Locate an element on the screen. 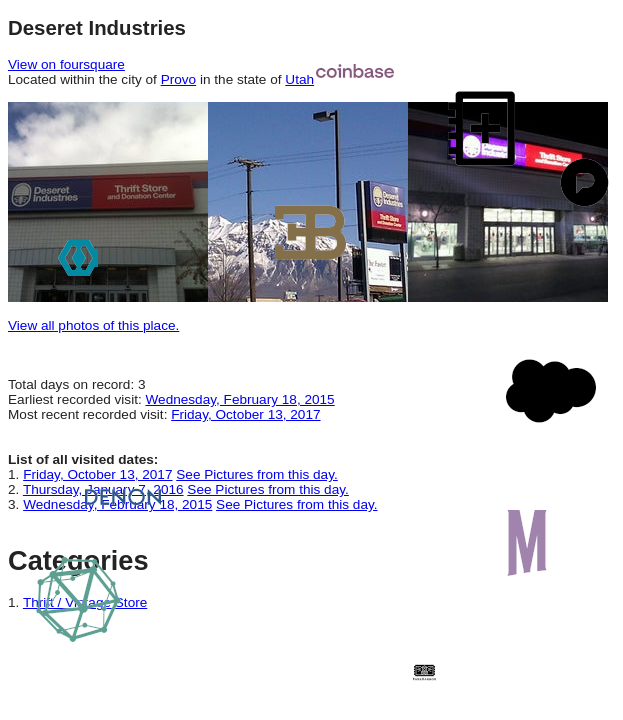 The width and height of the screenshot is (623, 720). open the pixelfed app is located at coordinates (584, 182).